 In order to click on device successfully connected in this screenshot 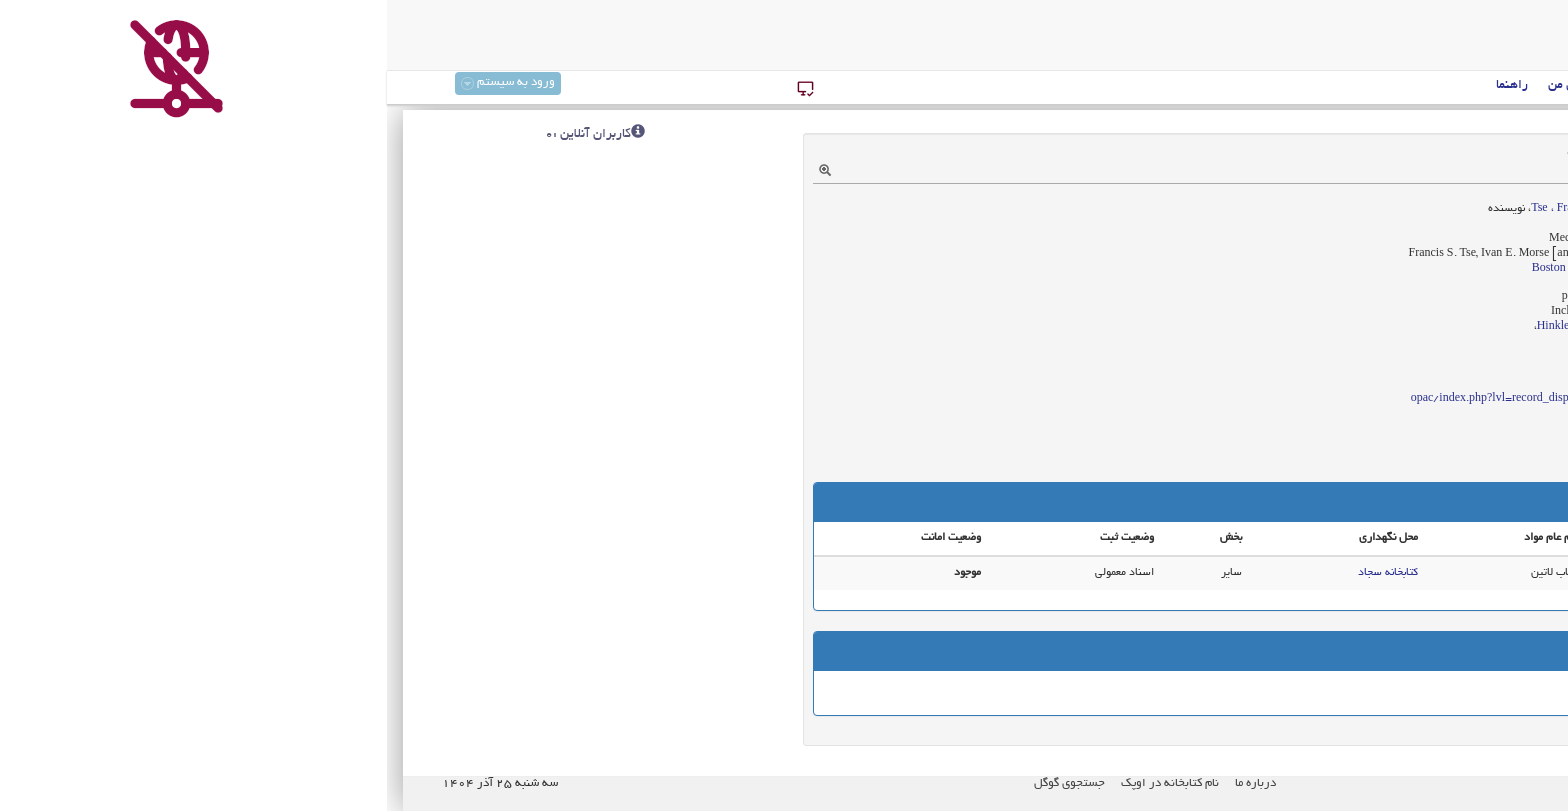, I will do `click(805, 88)`.